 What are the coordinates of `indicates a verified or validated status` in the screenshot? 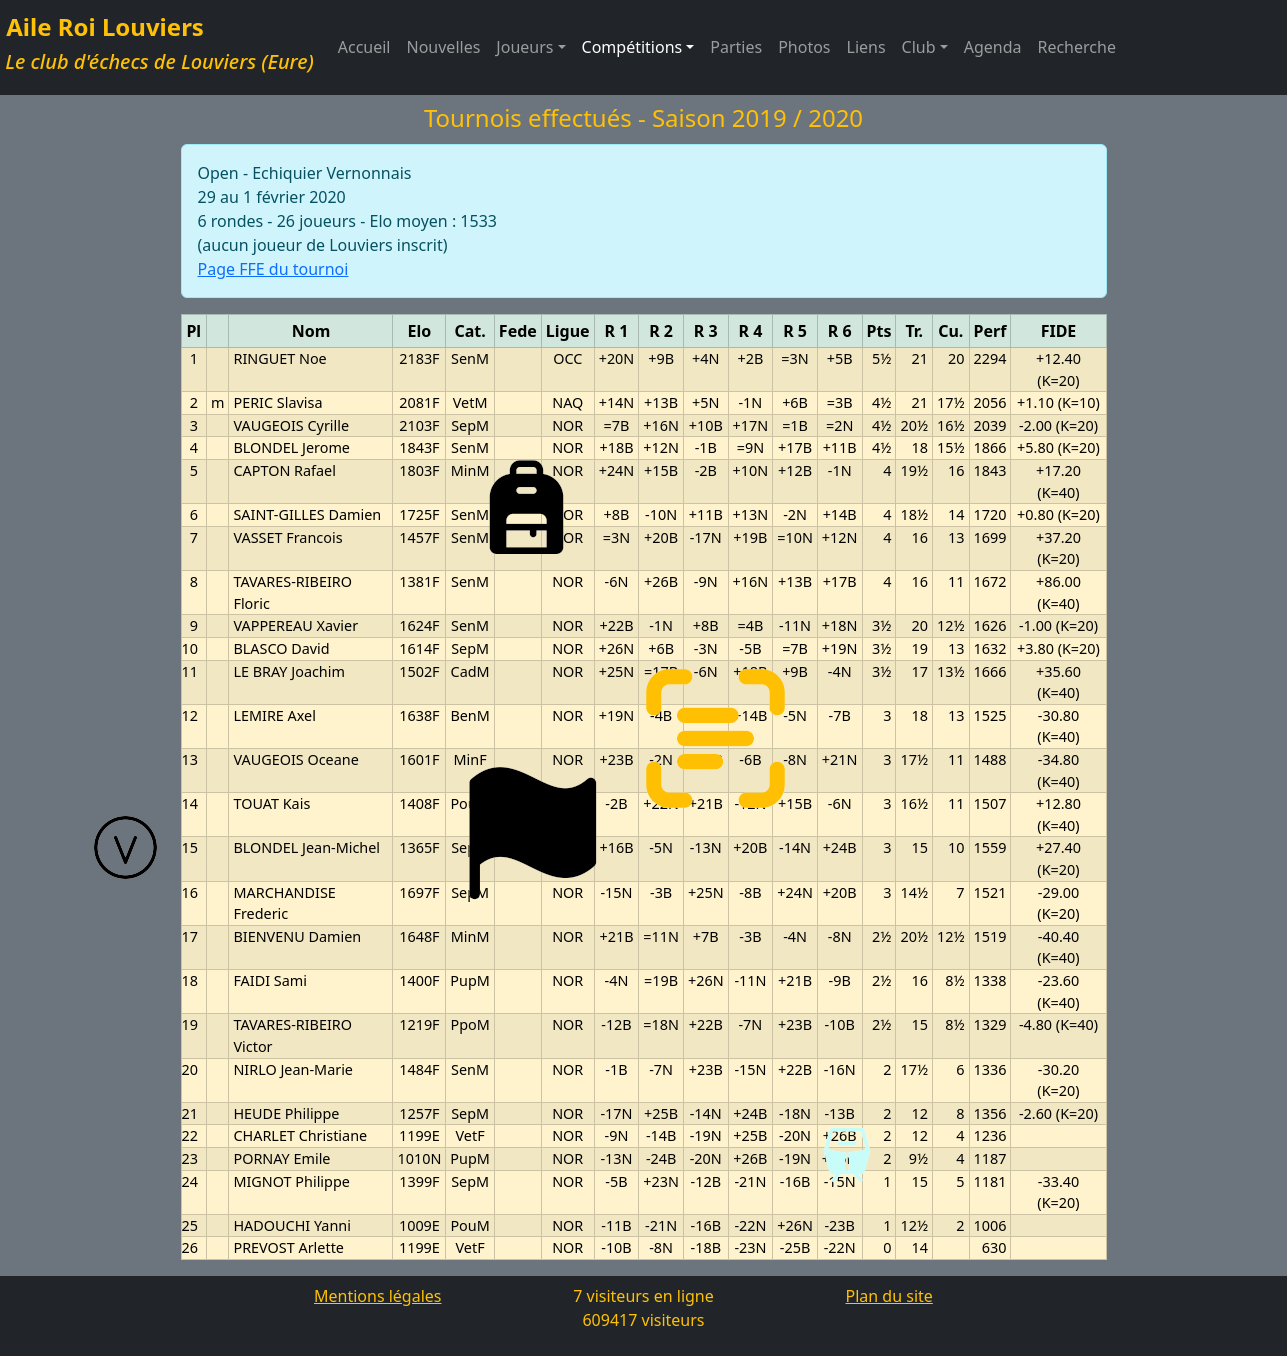 It's located at (125, 847).